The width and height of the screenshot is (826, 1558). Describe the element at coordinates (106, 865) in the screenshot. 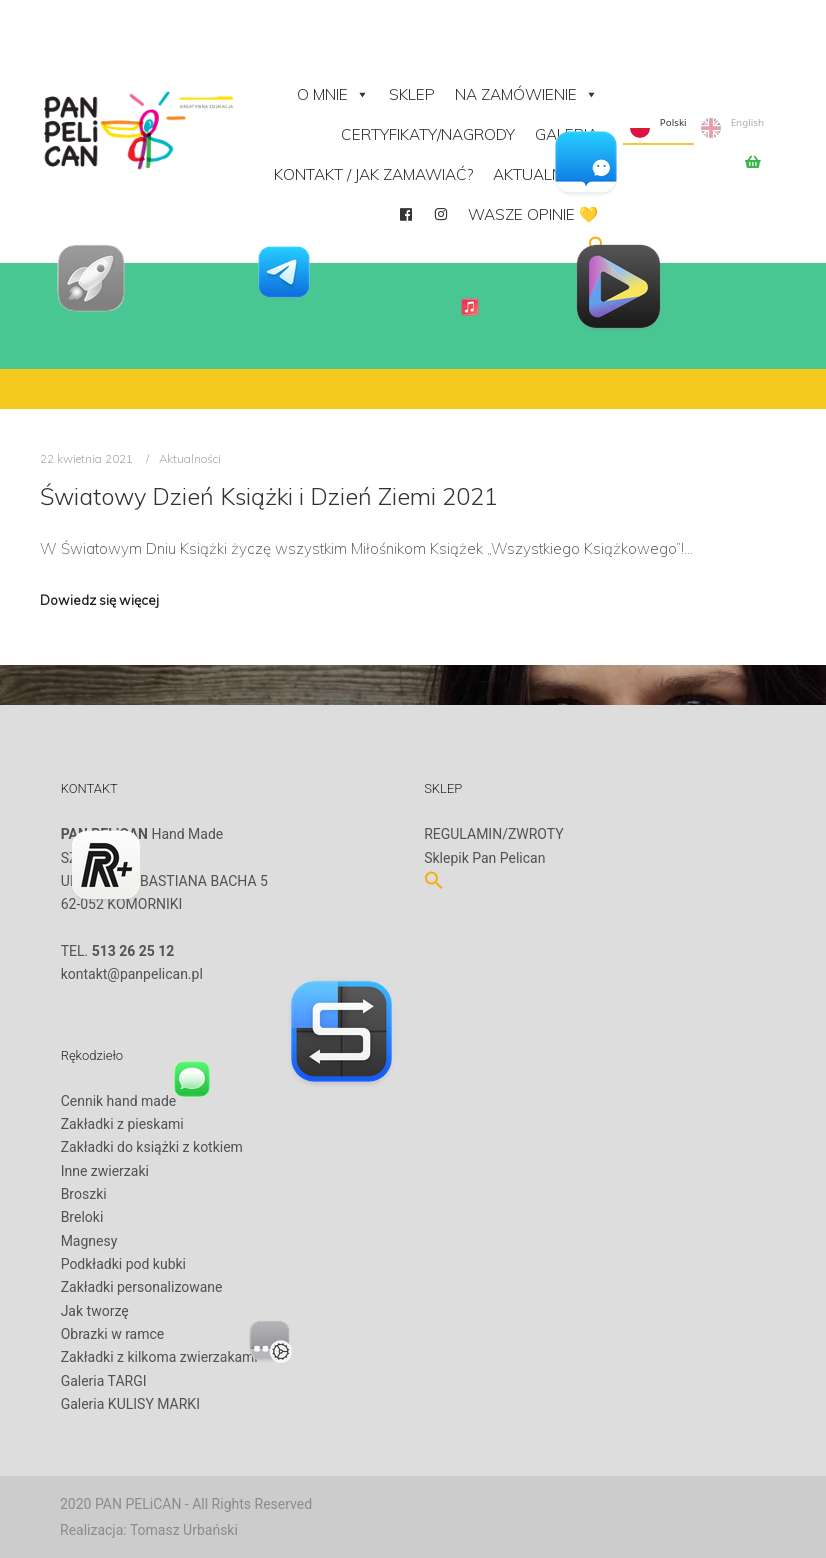

I see `open RetroPlus retro gaming app` at that location.